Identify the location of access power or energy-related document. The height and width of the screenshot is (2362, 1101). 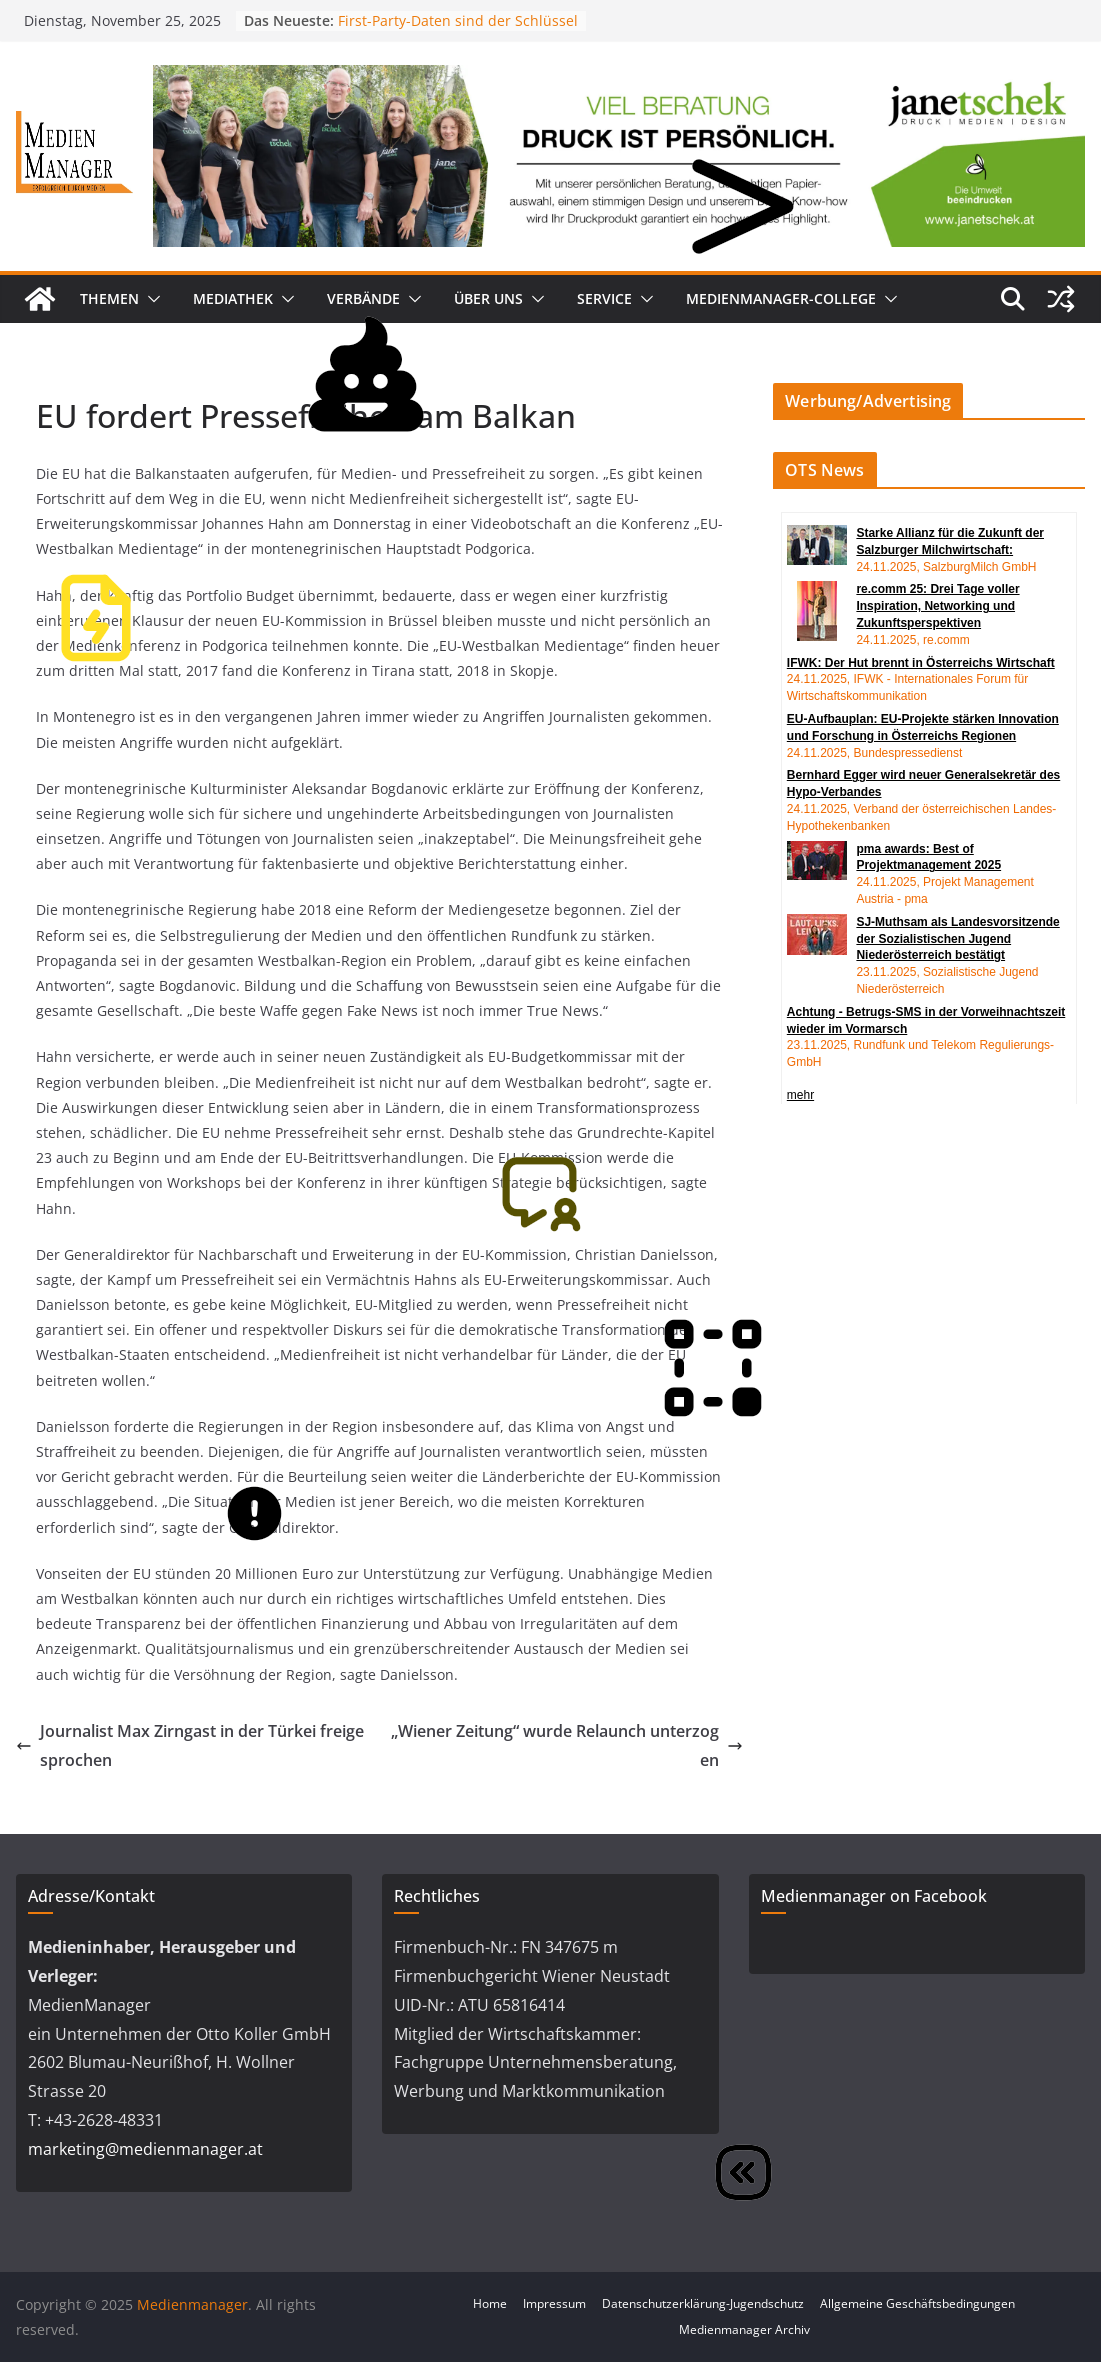
(96, 618).